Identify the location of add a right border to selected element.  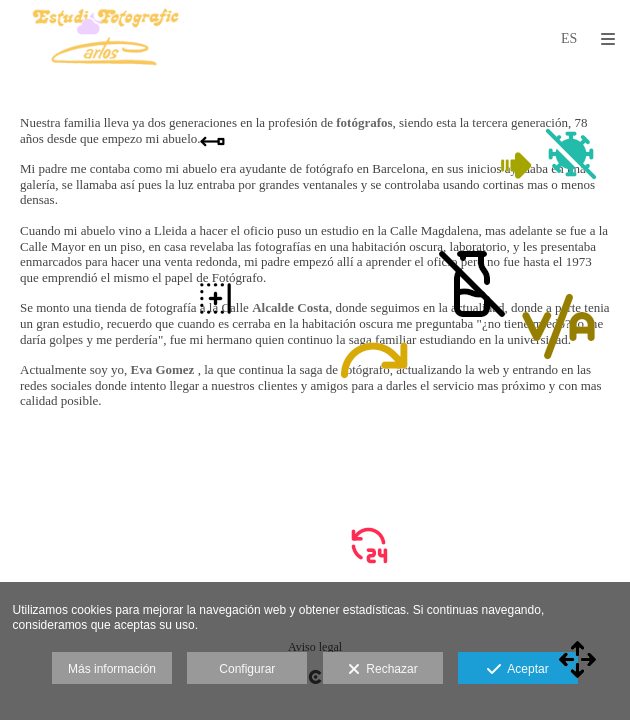
(215, 298).